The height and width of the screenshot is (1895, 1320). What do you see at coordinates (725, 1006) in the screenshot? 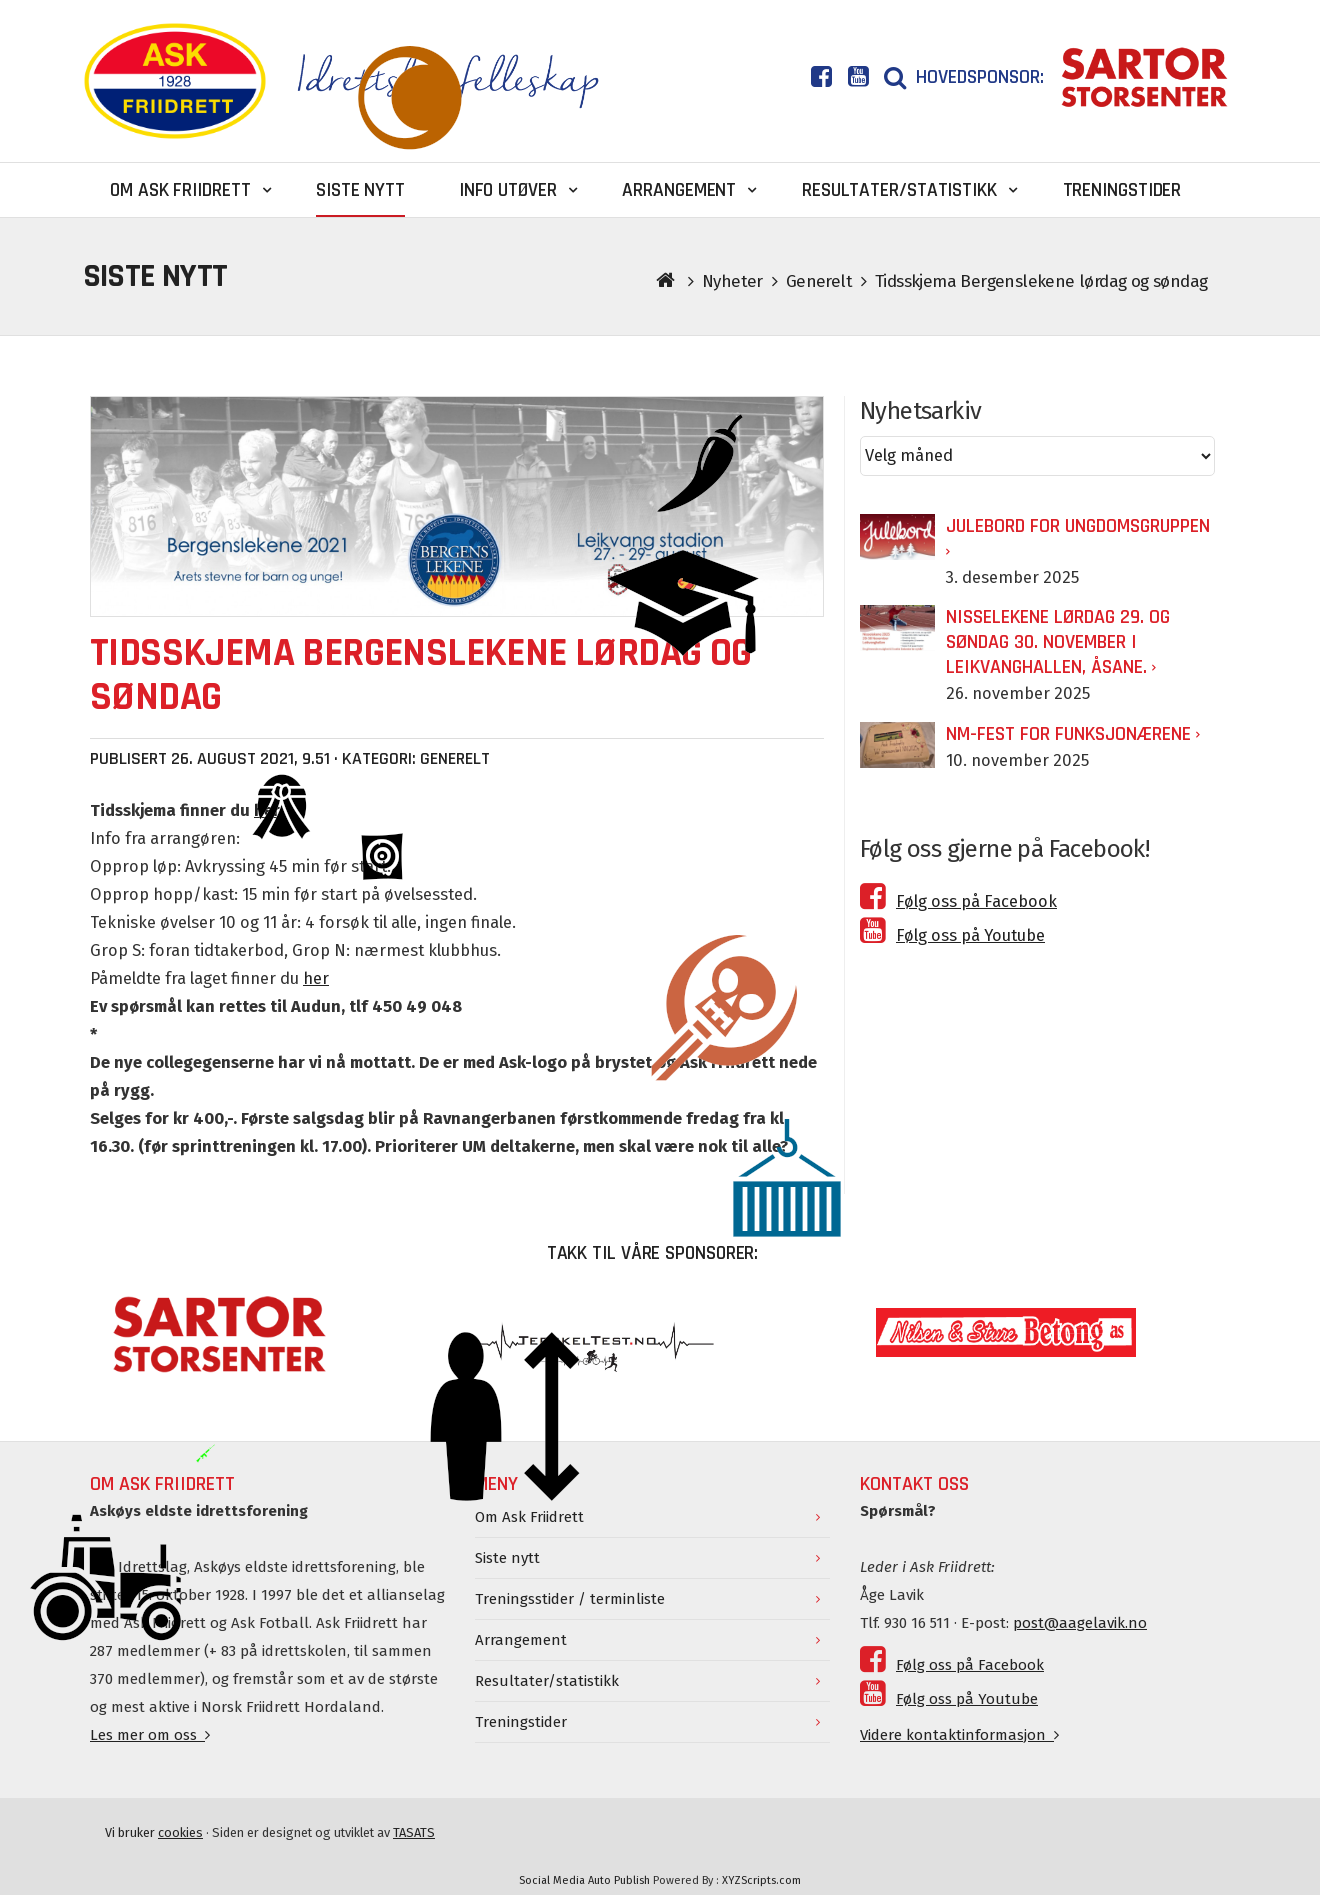
I see `select necromancer or dark mage class` at bounding box center [725, 1006].